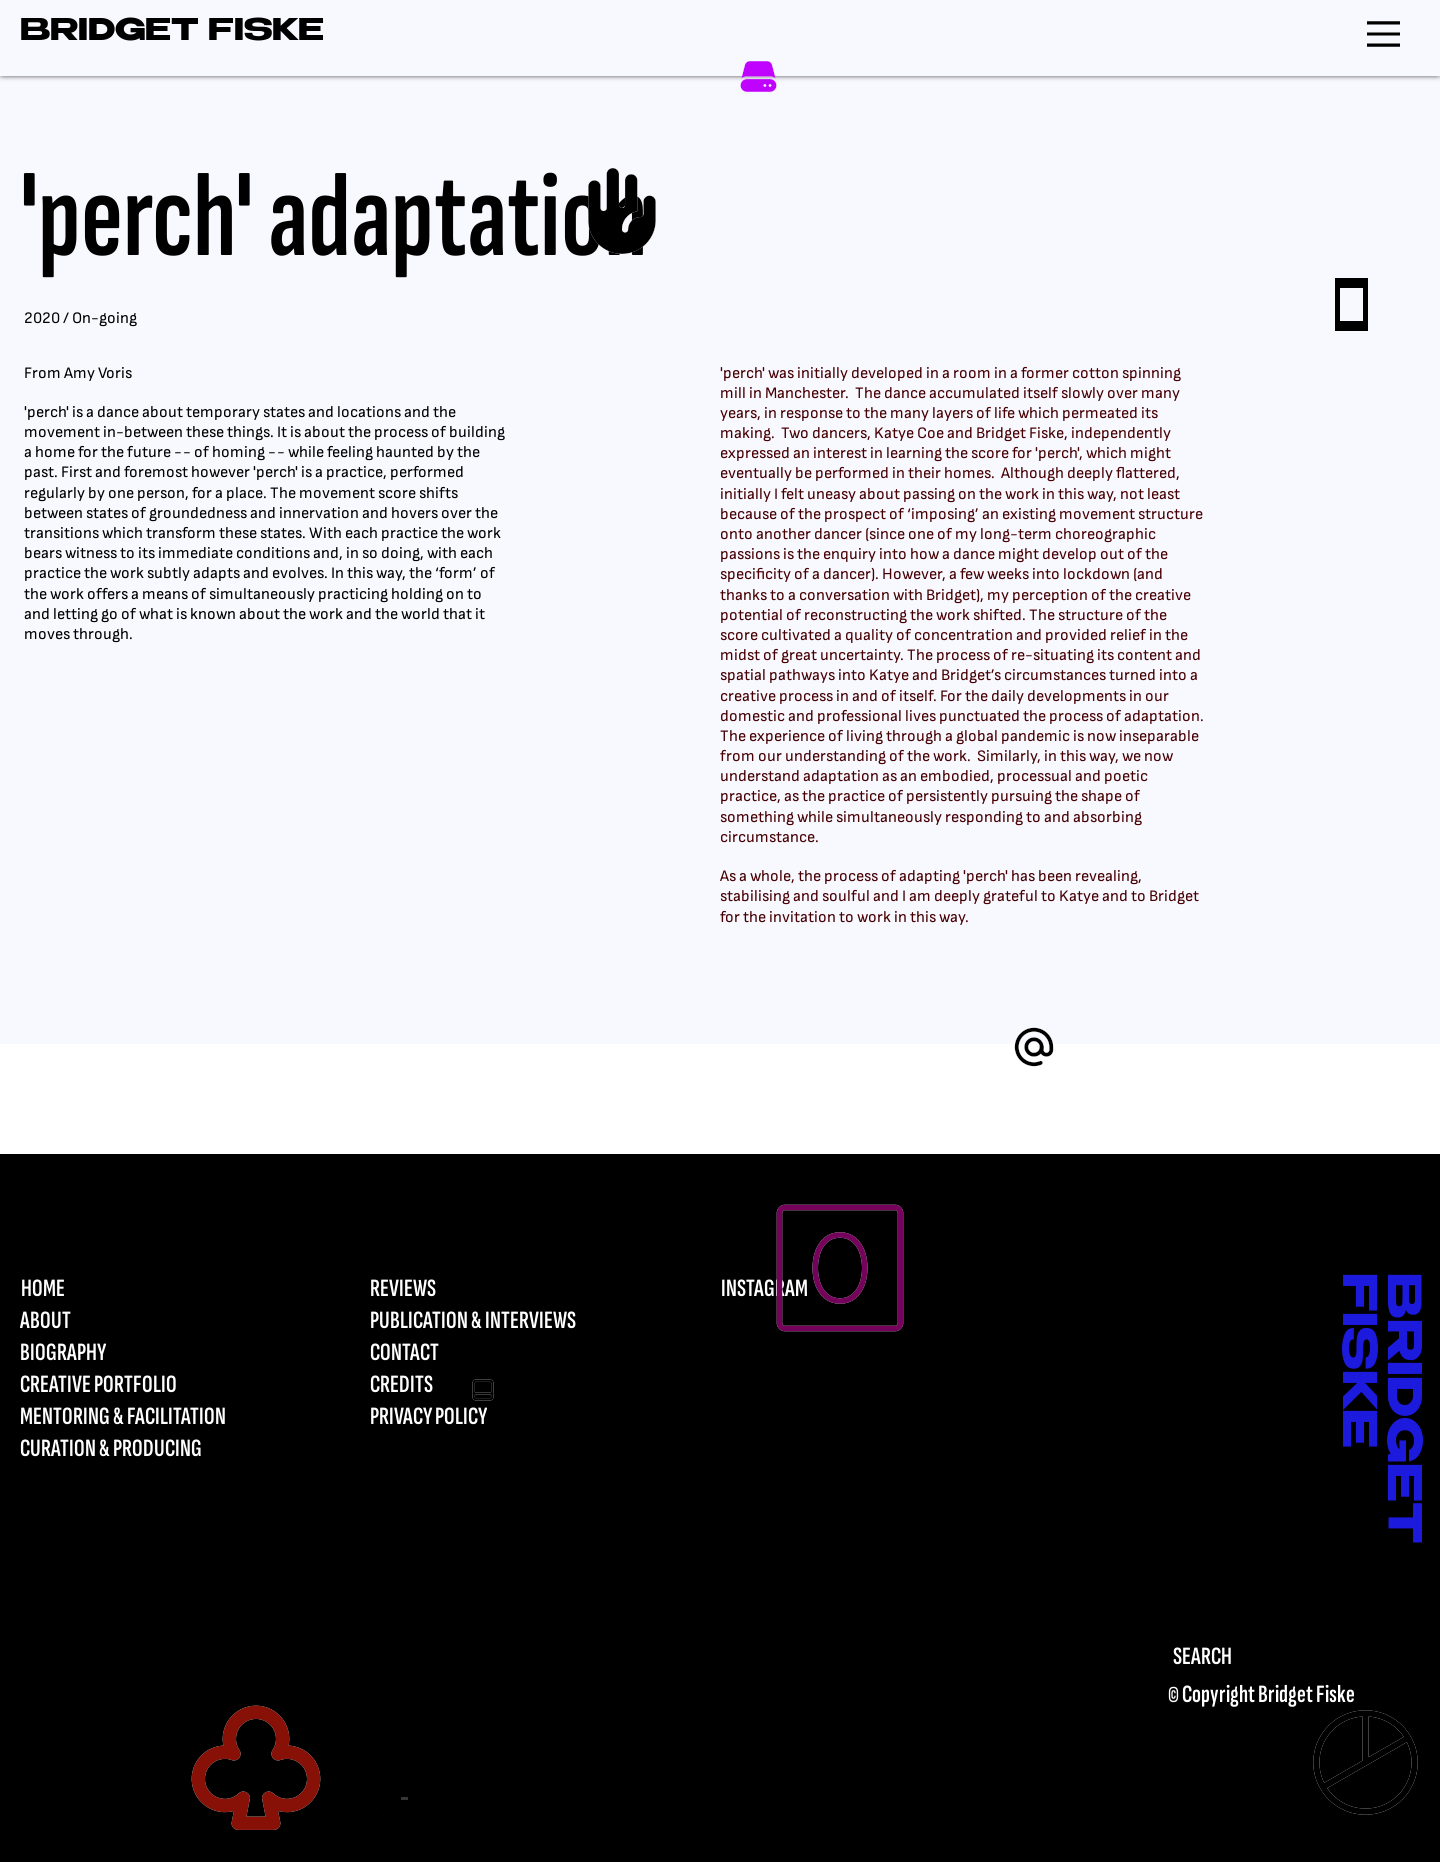  What do you see at coordinates (622, 211) in the screenshot?
I see `stop or halt an action` at bounding box center [622, 211].